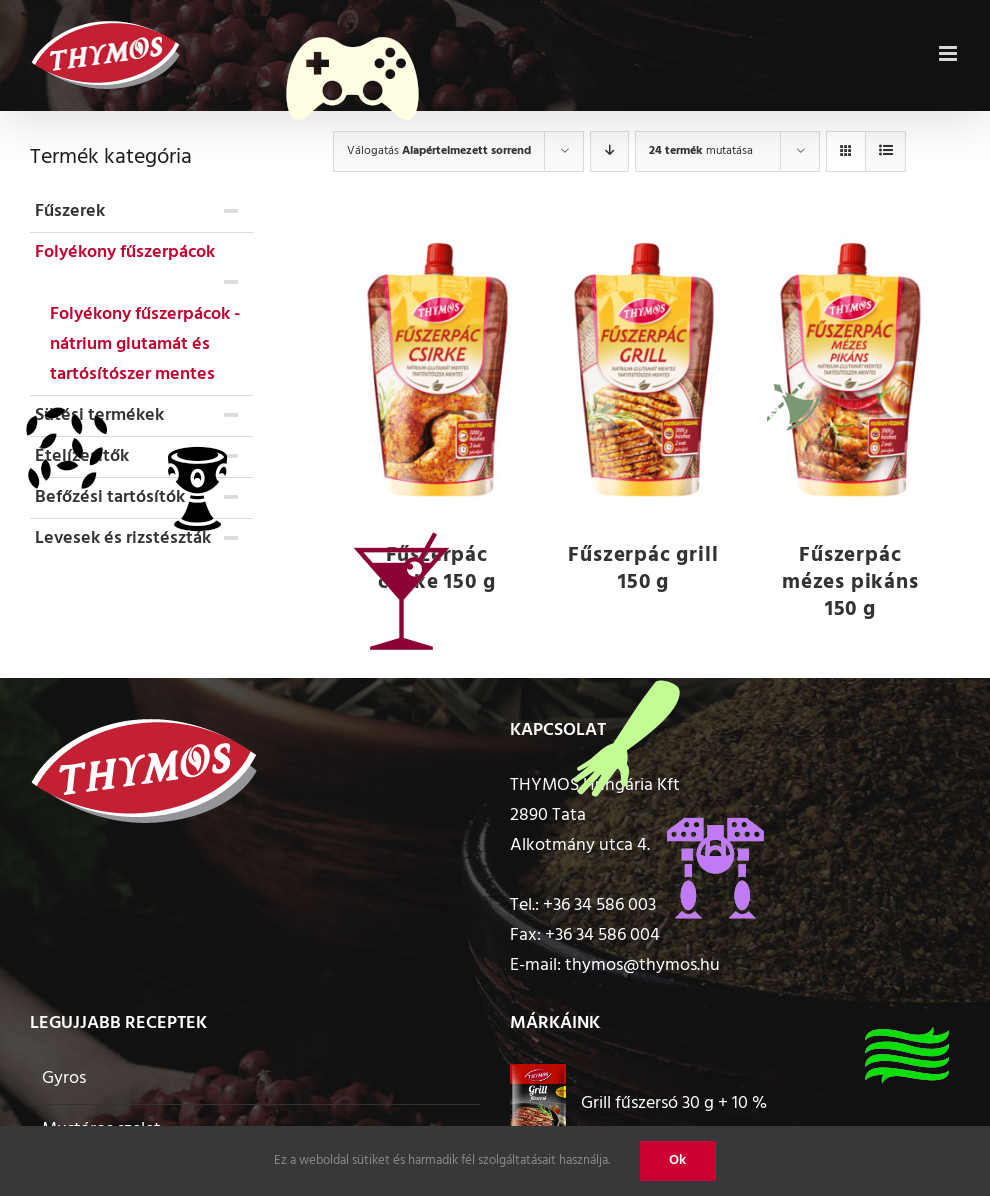 The width and height of the screenshot is (990, 1196). Describe the element at coordinates (402, 591) in the screenshot. I see `access bar or cocktail menu` at that location.